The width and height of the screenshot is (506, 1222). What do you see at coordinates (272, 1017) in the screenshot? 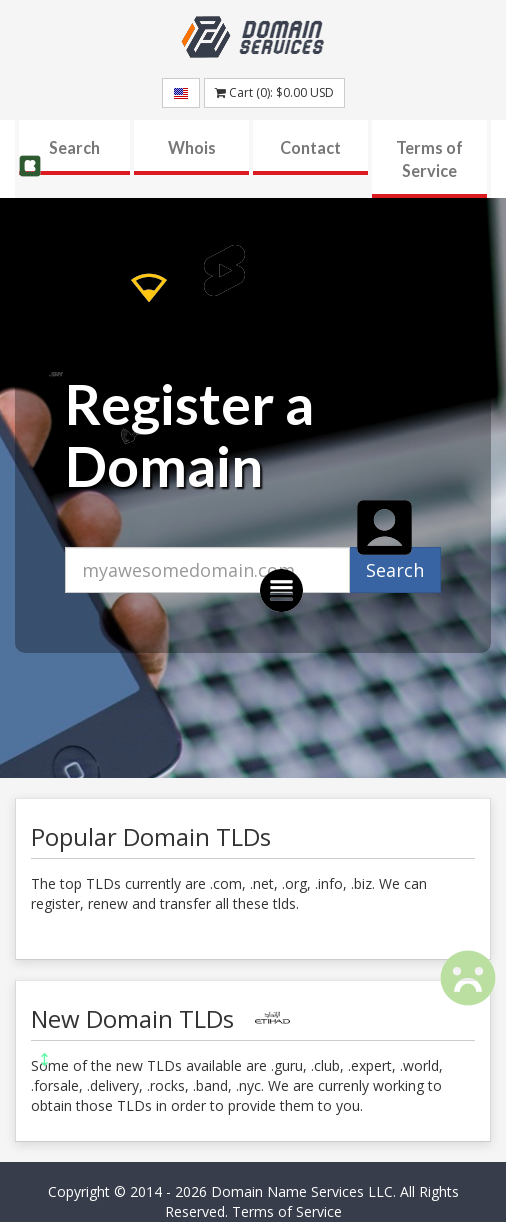
I see `open the Etihad Airways app` at bounding box center [272, 1017].